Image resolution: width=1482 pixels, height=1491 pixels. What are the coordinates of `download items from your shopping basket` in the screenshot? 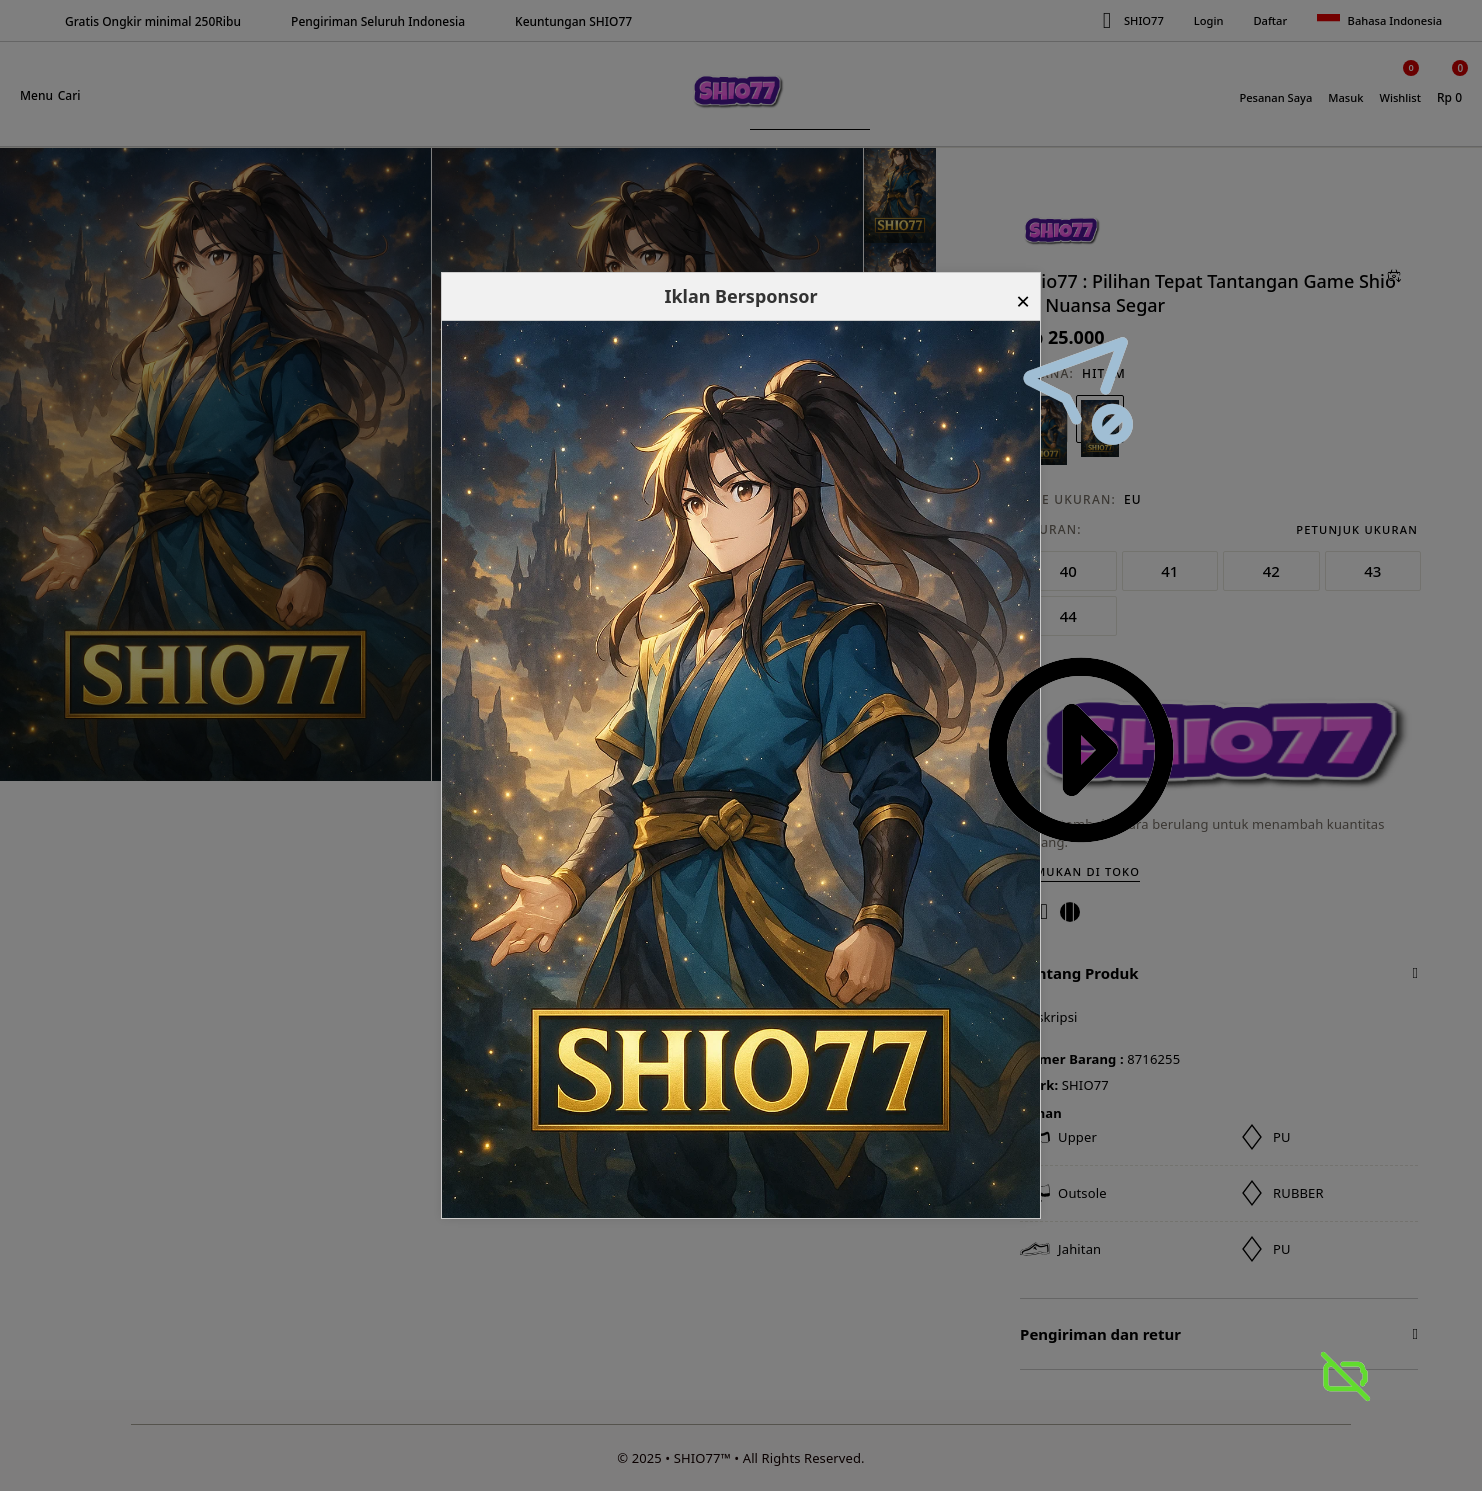 It's located at (1394, 275).